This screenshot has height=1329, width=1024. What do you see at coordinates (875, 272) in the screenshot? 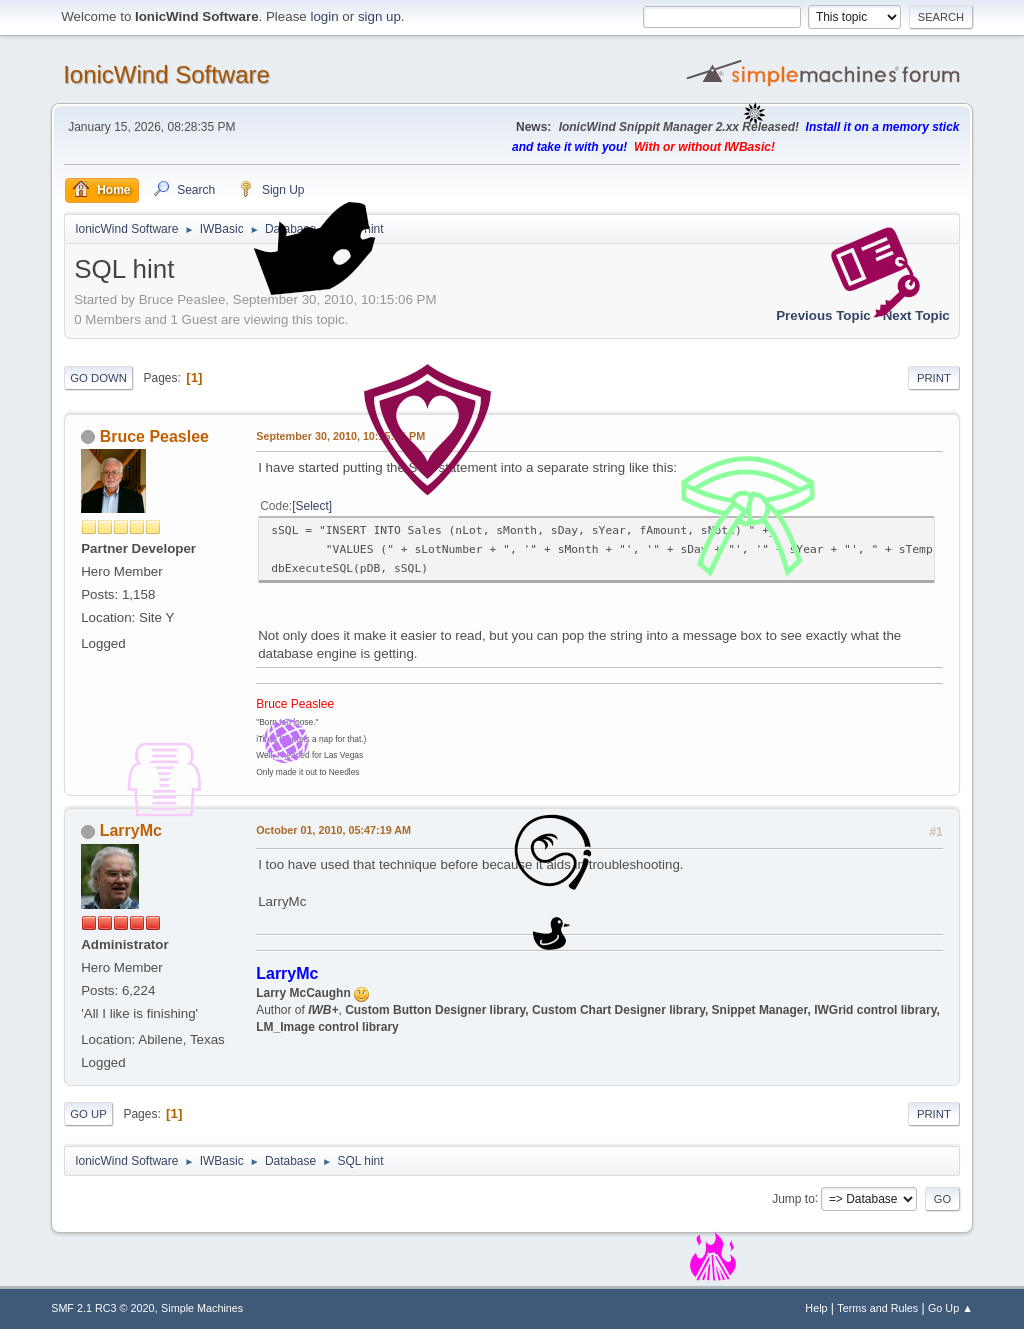
I see `access room or door with keycard` at bounding box center [875, 272].